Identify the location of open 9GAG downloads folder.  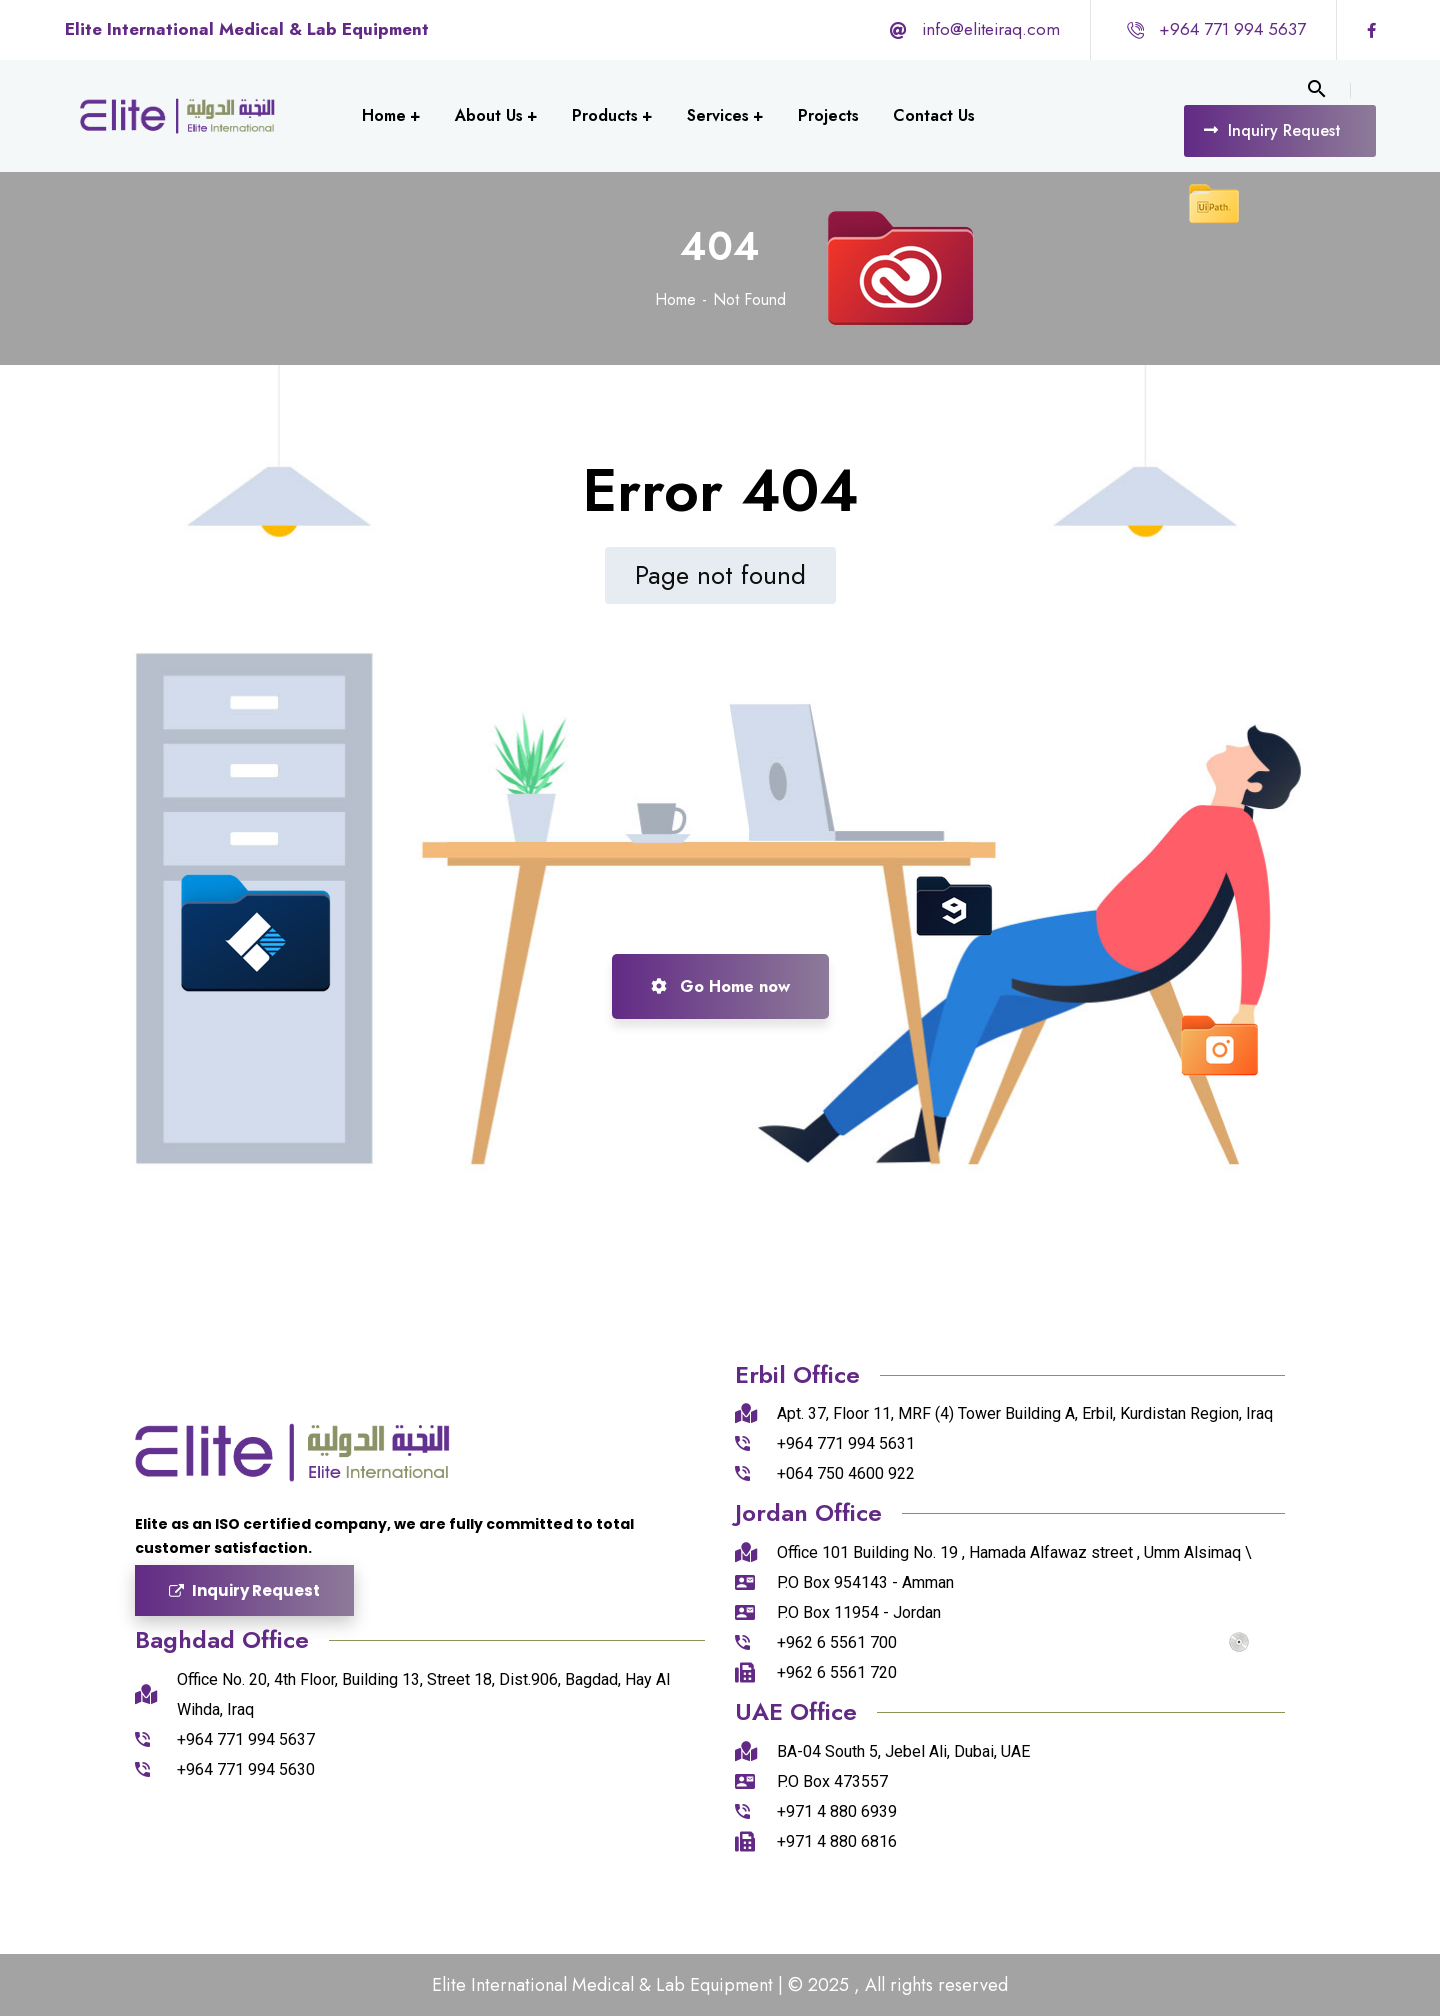
(954, 908).